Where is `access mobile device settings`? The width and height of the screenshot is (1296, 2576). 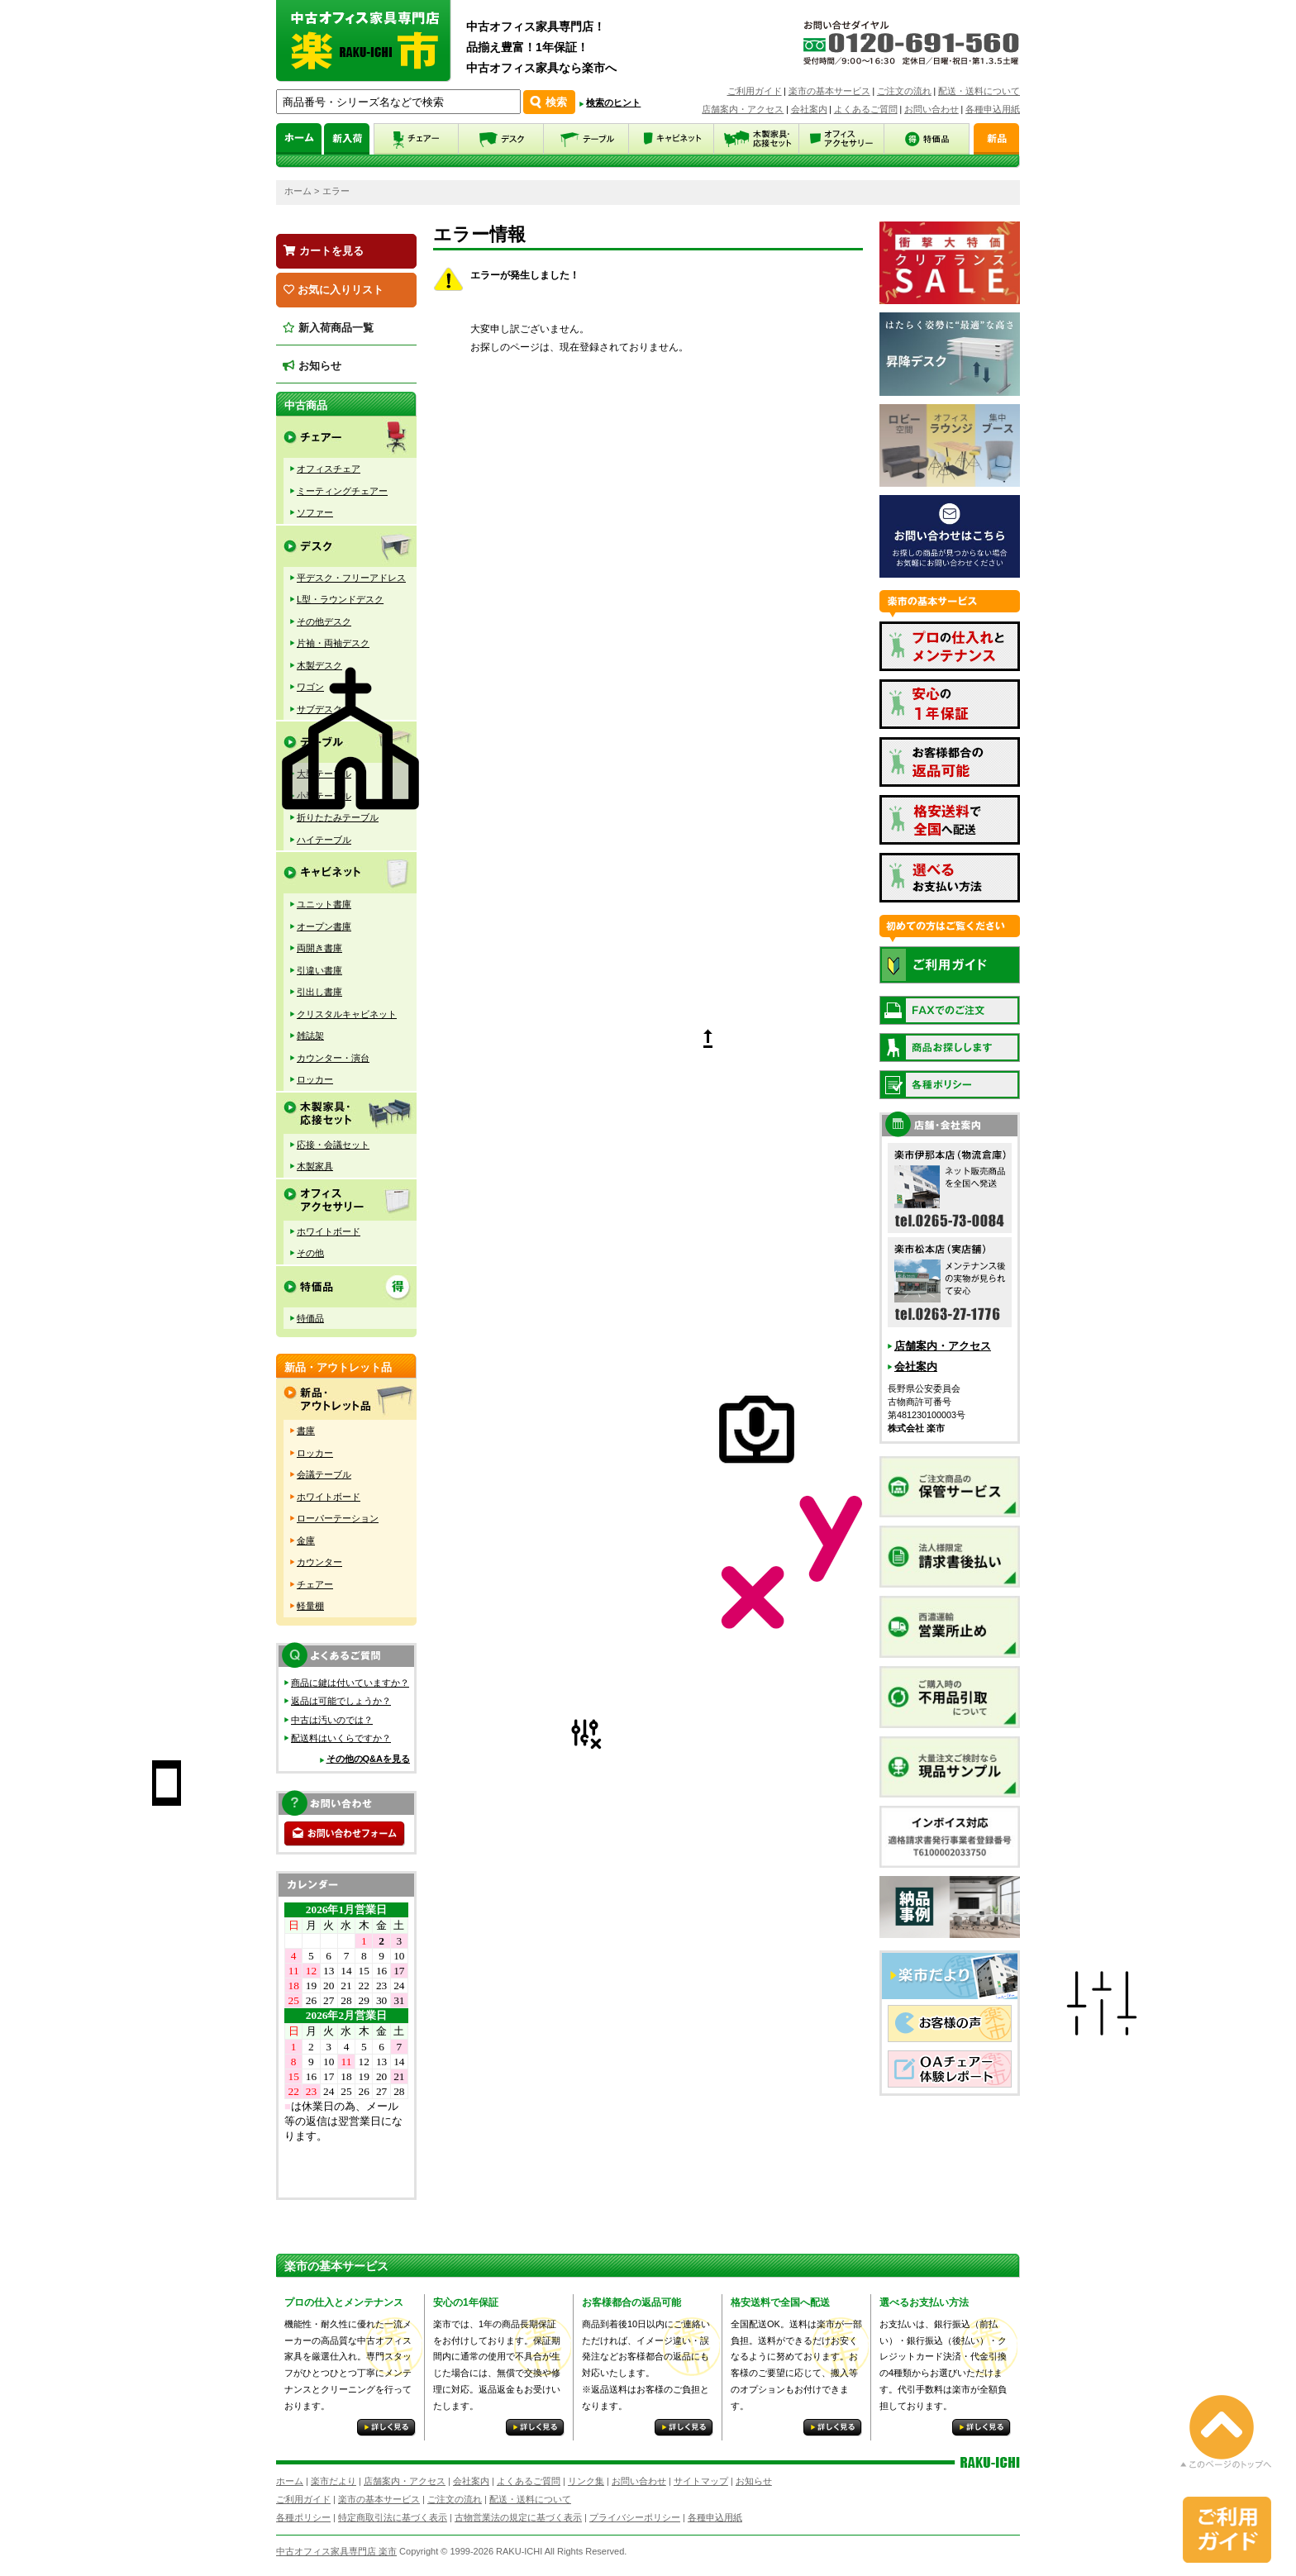 access mobile device settings is located at coordinates (166, 1783).